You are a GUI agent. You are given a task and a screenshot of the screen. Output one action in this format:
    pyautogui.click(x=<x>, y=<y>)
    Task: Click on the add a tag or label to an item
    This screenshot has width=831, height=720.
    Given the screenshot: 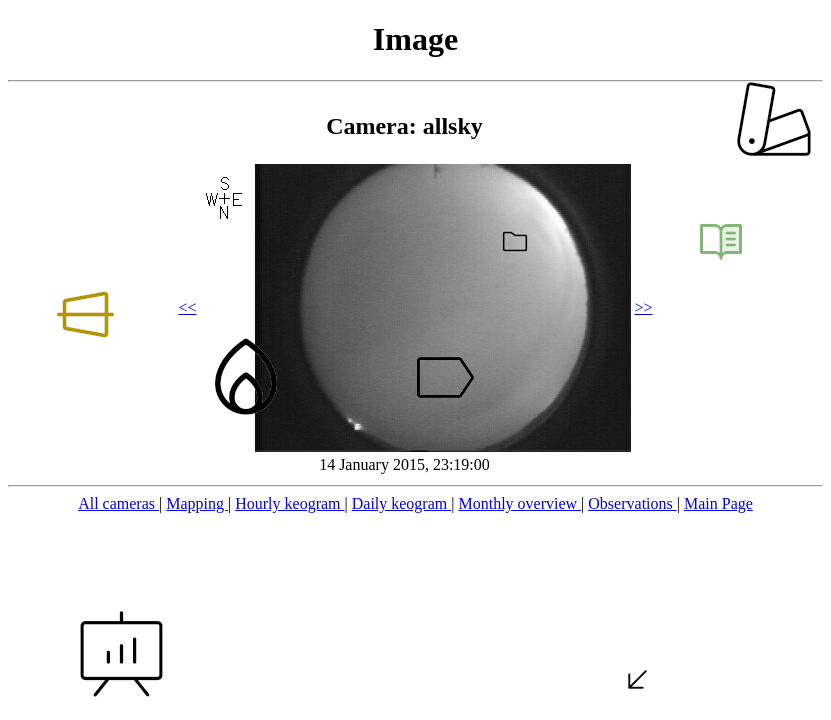 What is the action you would take?
    pyautogui.click(x=443, y=377)
    